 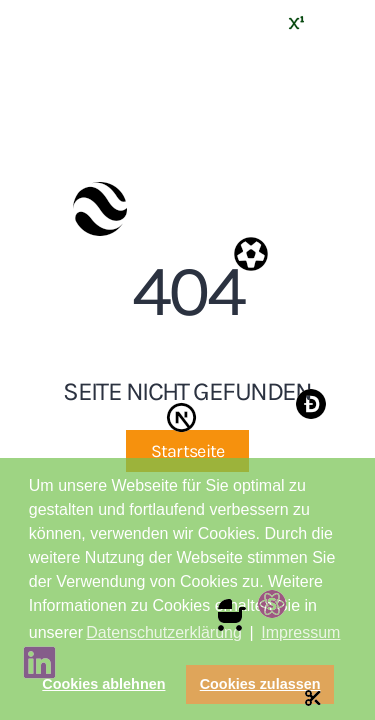 What do you see at coordinates (313, 698) in the screenshot?
I see `cut selected text or content` at bounding box center [313, 698].